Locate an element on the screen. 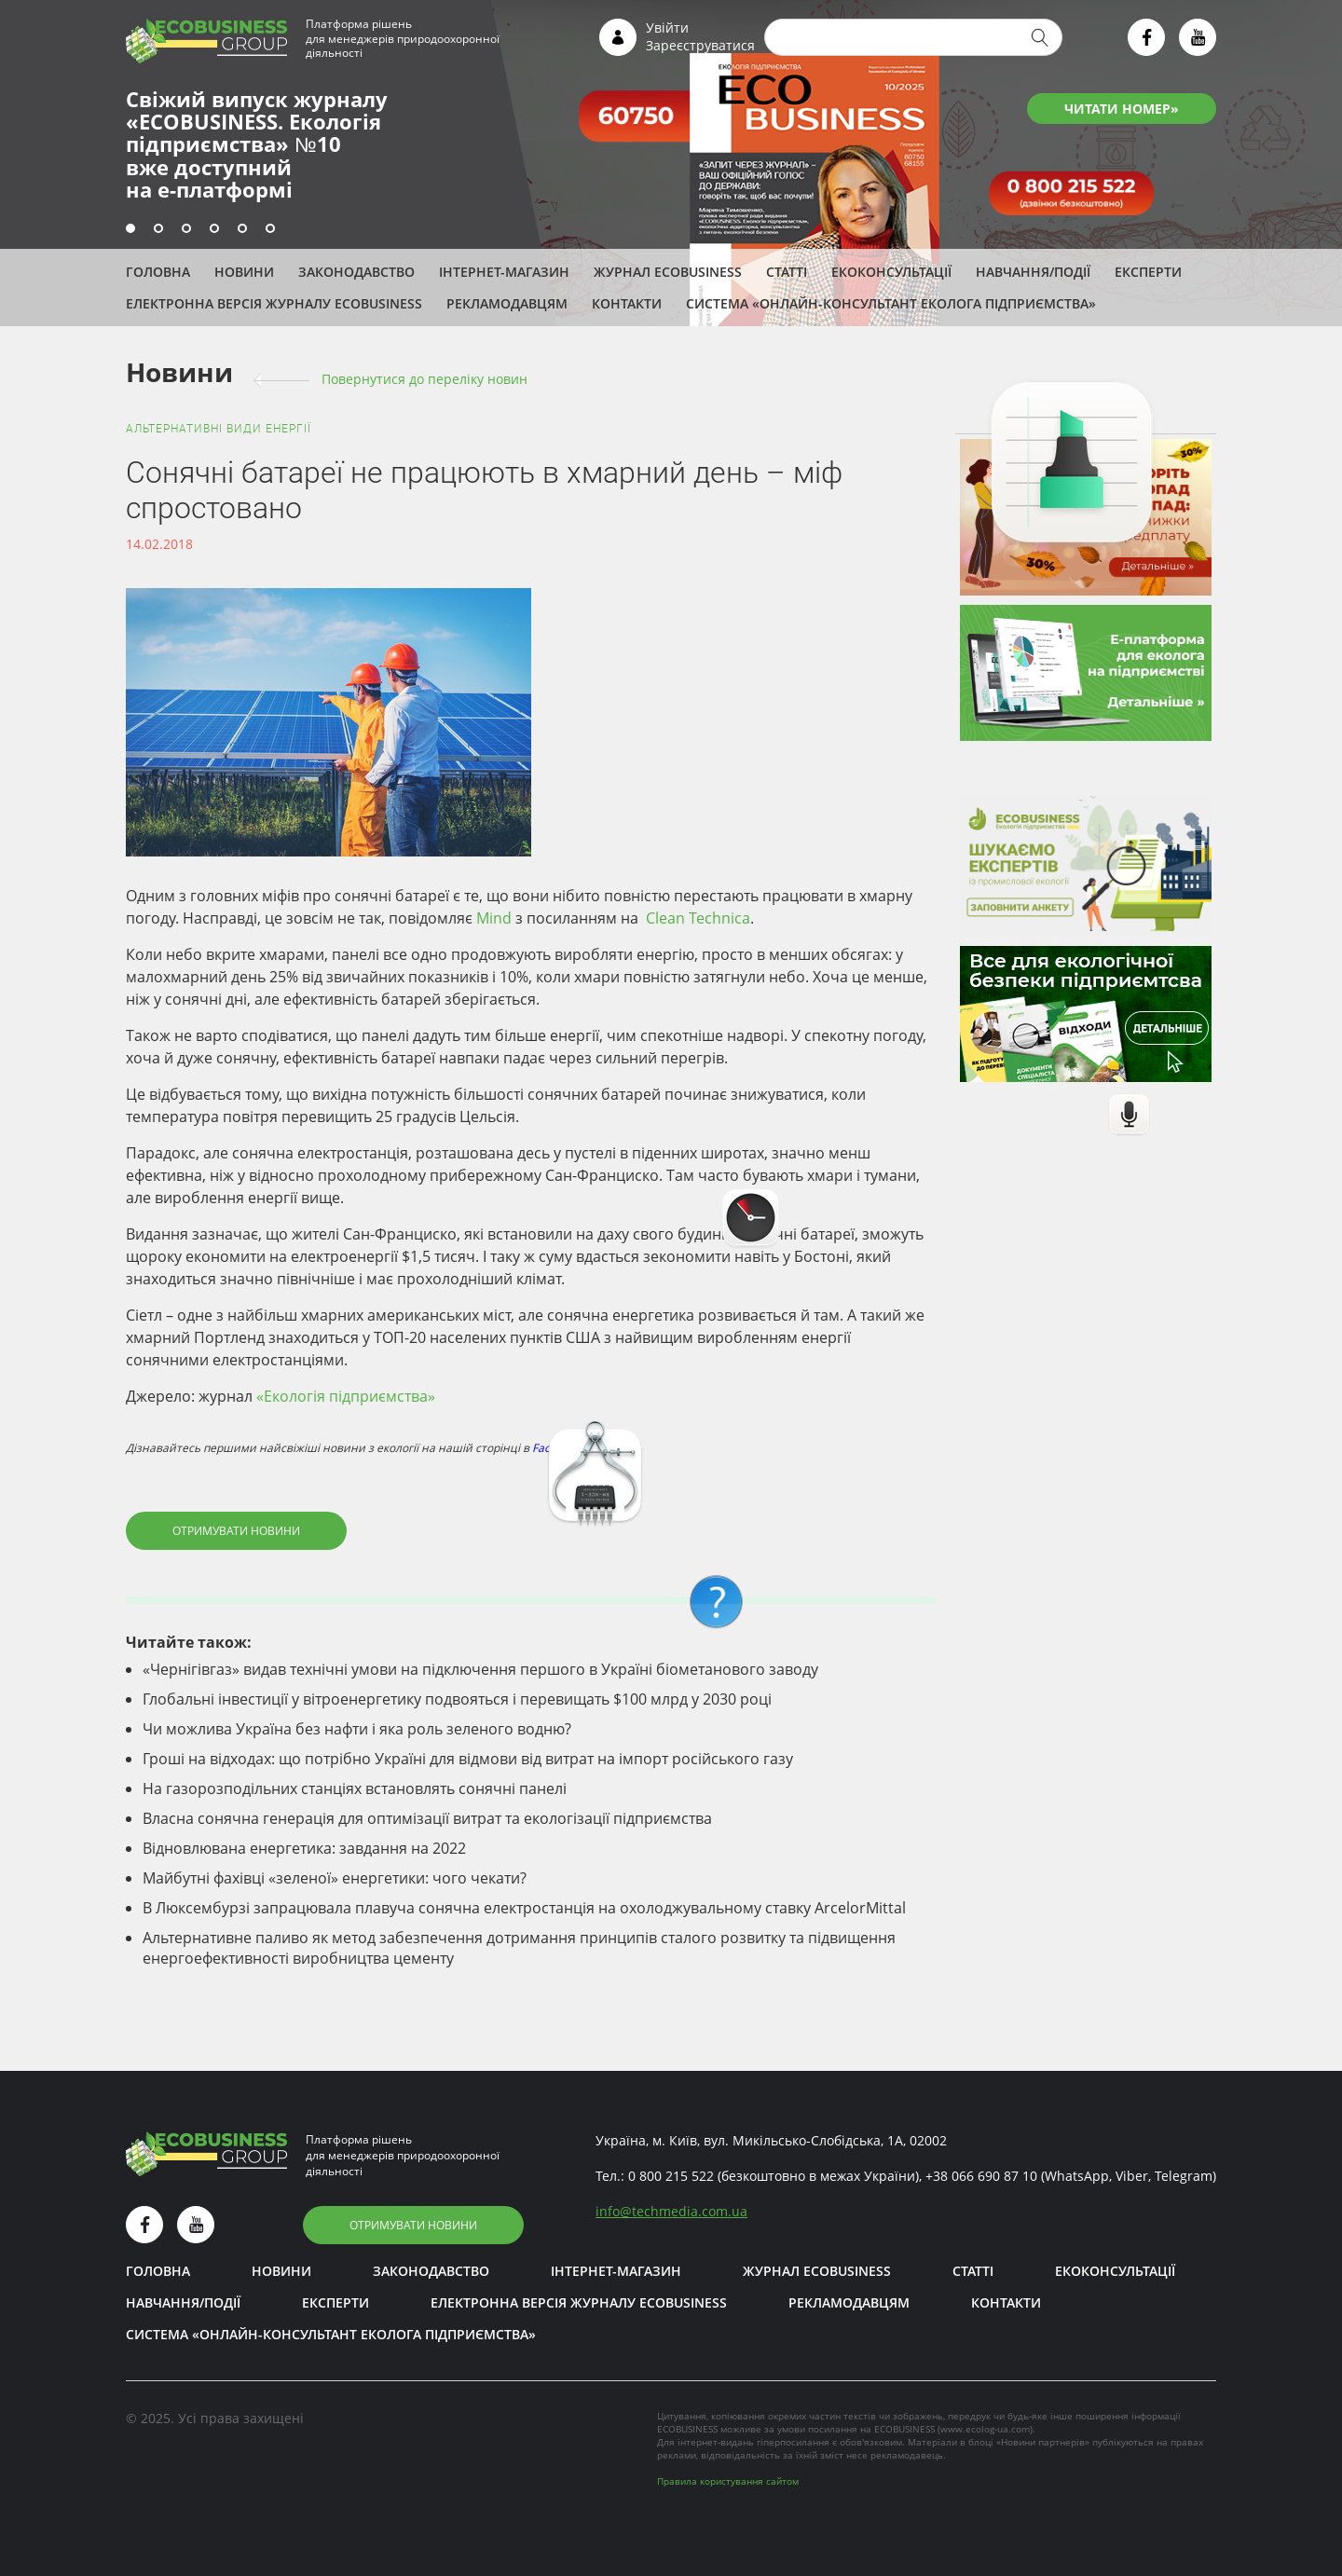 The height and width of the screenshot is (2576, 1342). open help or support documentation is located at coordinates (716, 1601).